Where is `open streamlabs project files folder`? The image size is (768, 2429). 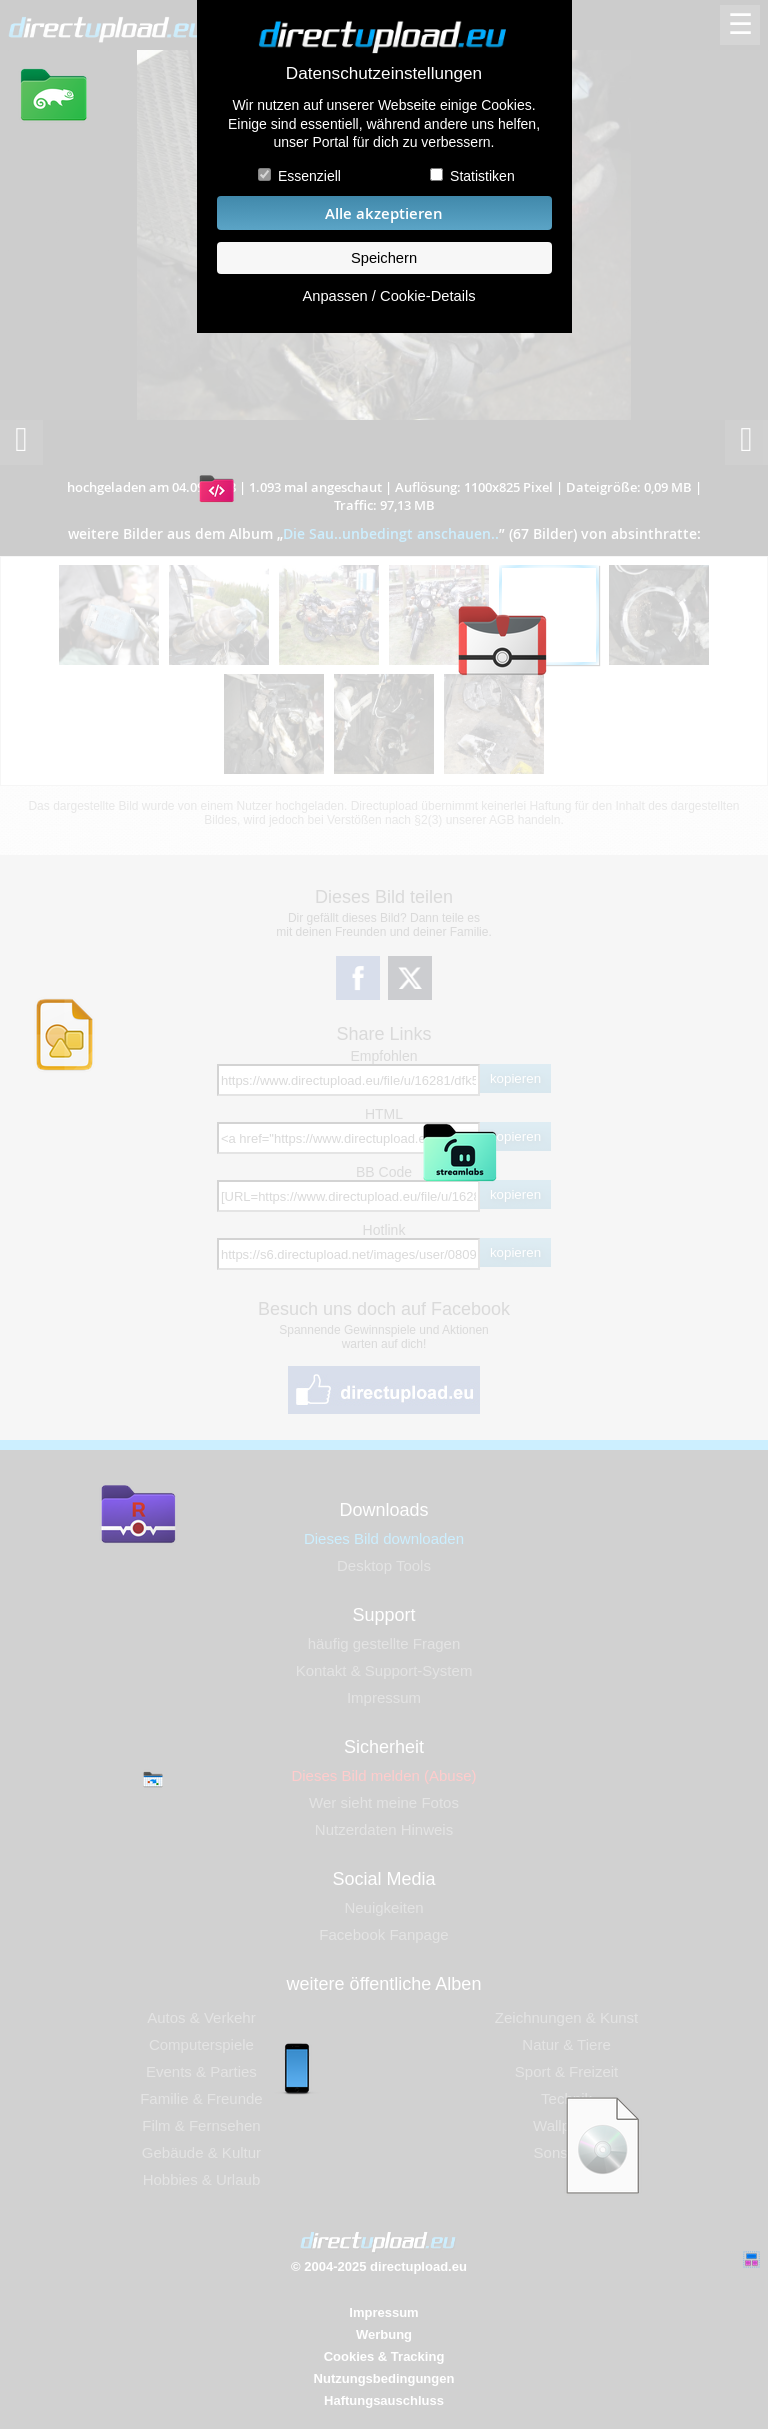
open streamlabs project files folder is located at coordinates (459, 1154).